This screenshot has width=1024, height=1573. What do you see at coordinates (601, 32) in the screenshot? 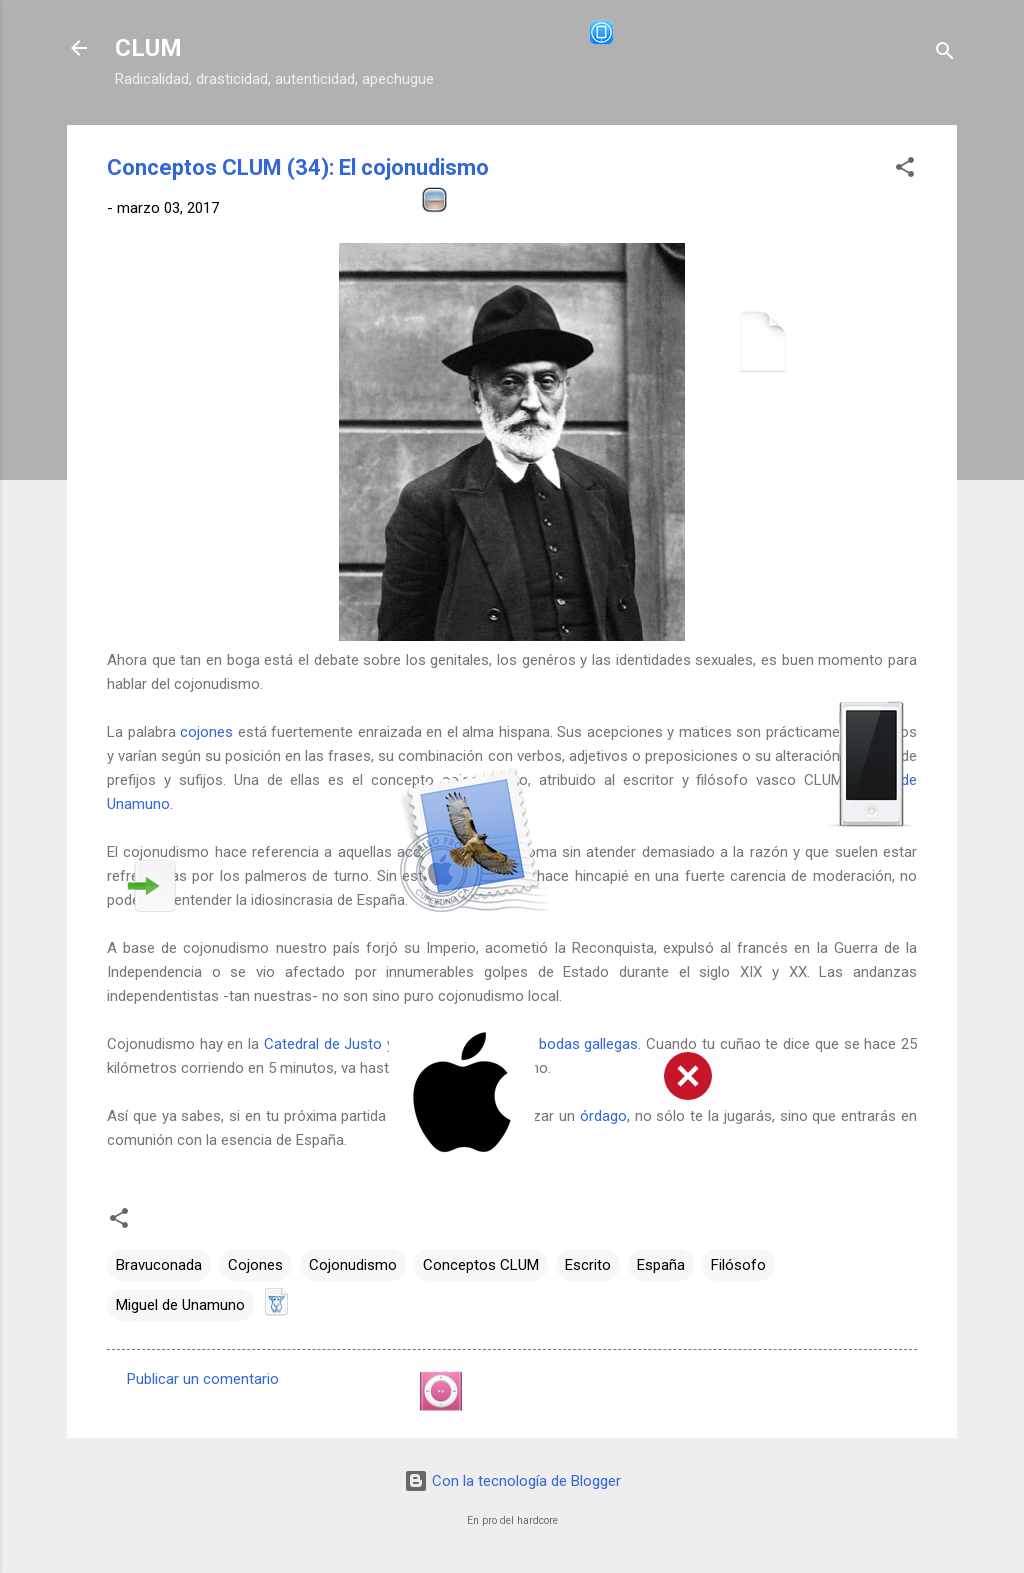
I see `preview files or documents quickly` at bounding box center [601, 32].